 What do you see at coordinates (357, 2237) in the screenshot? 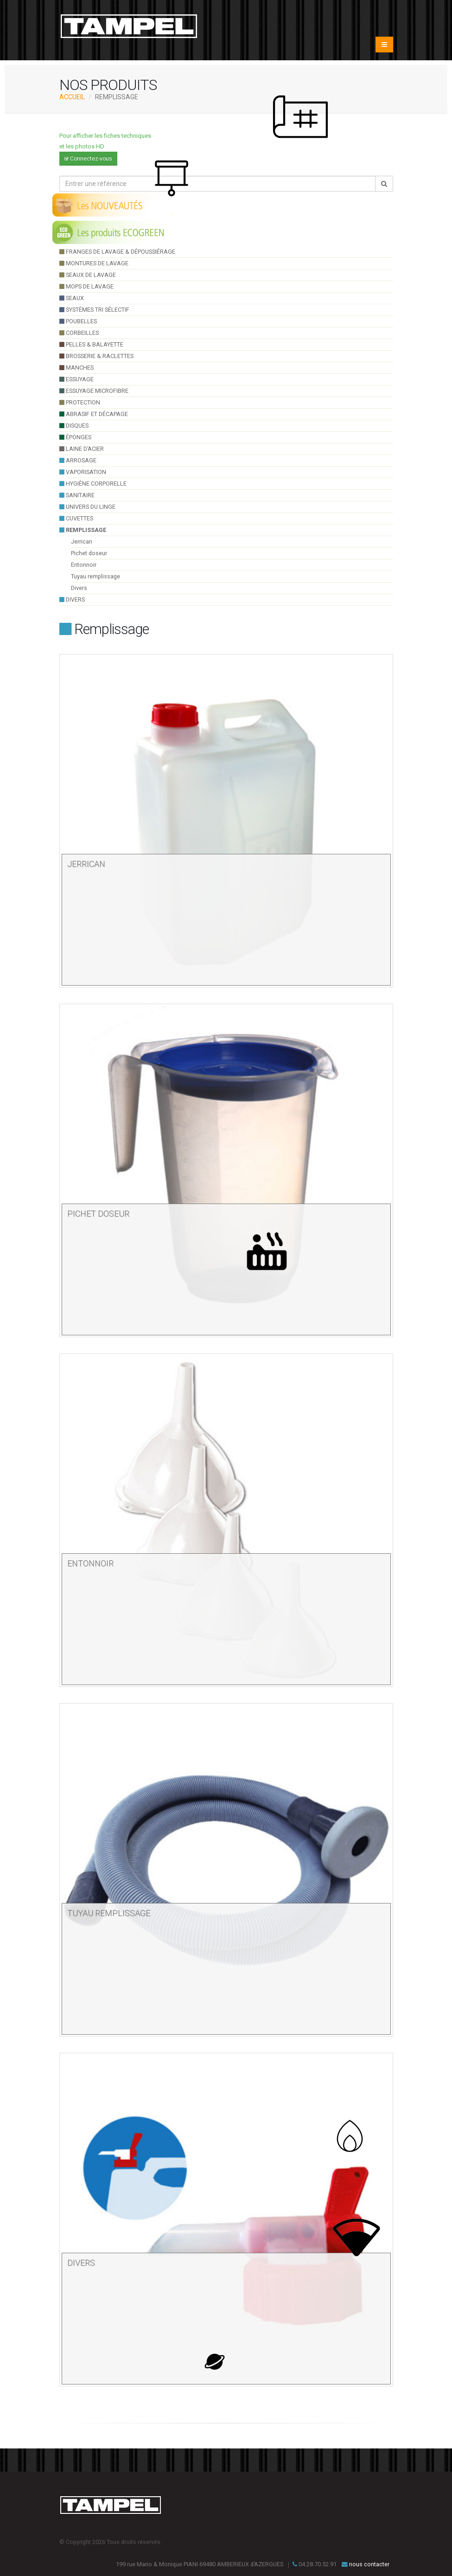
I see `indicates moderate wifi signal strength` at bounding box center [357, 2237].